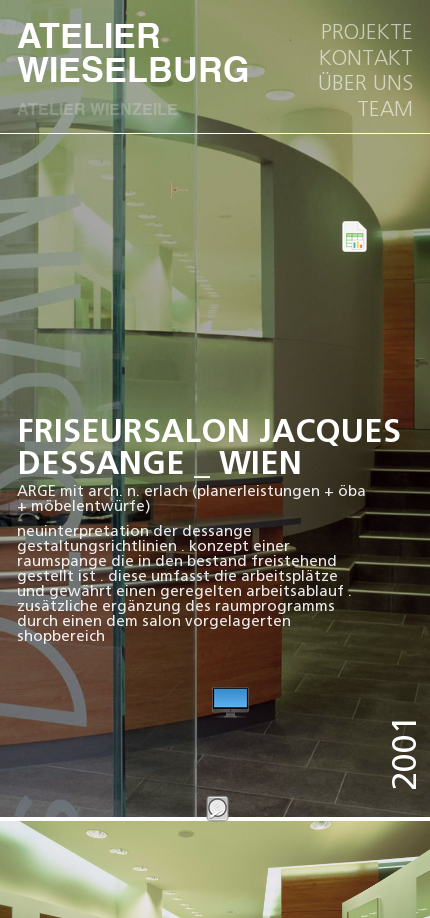  I want to click on go to the first item in a list or sequence, so click(179, 190).